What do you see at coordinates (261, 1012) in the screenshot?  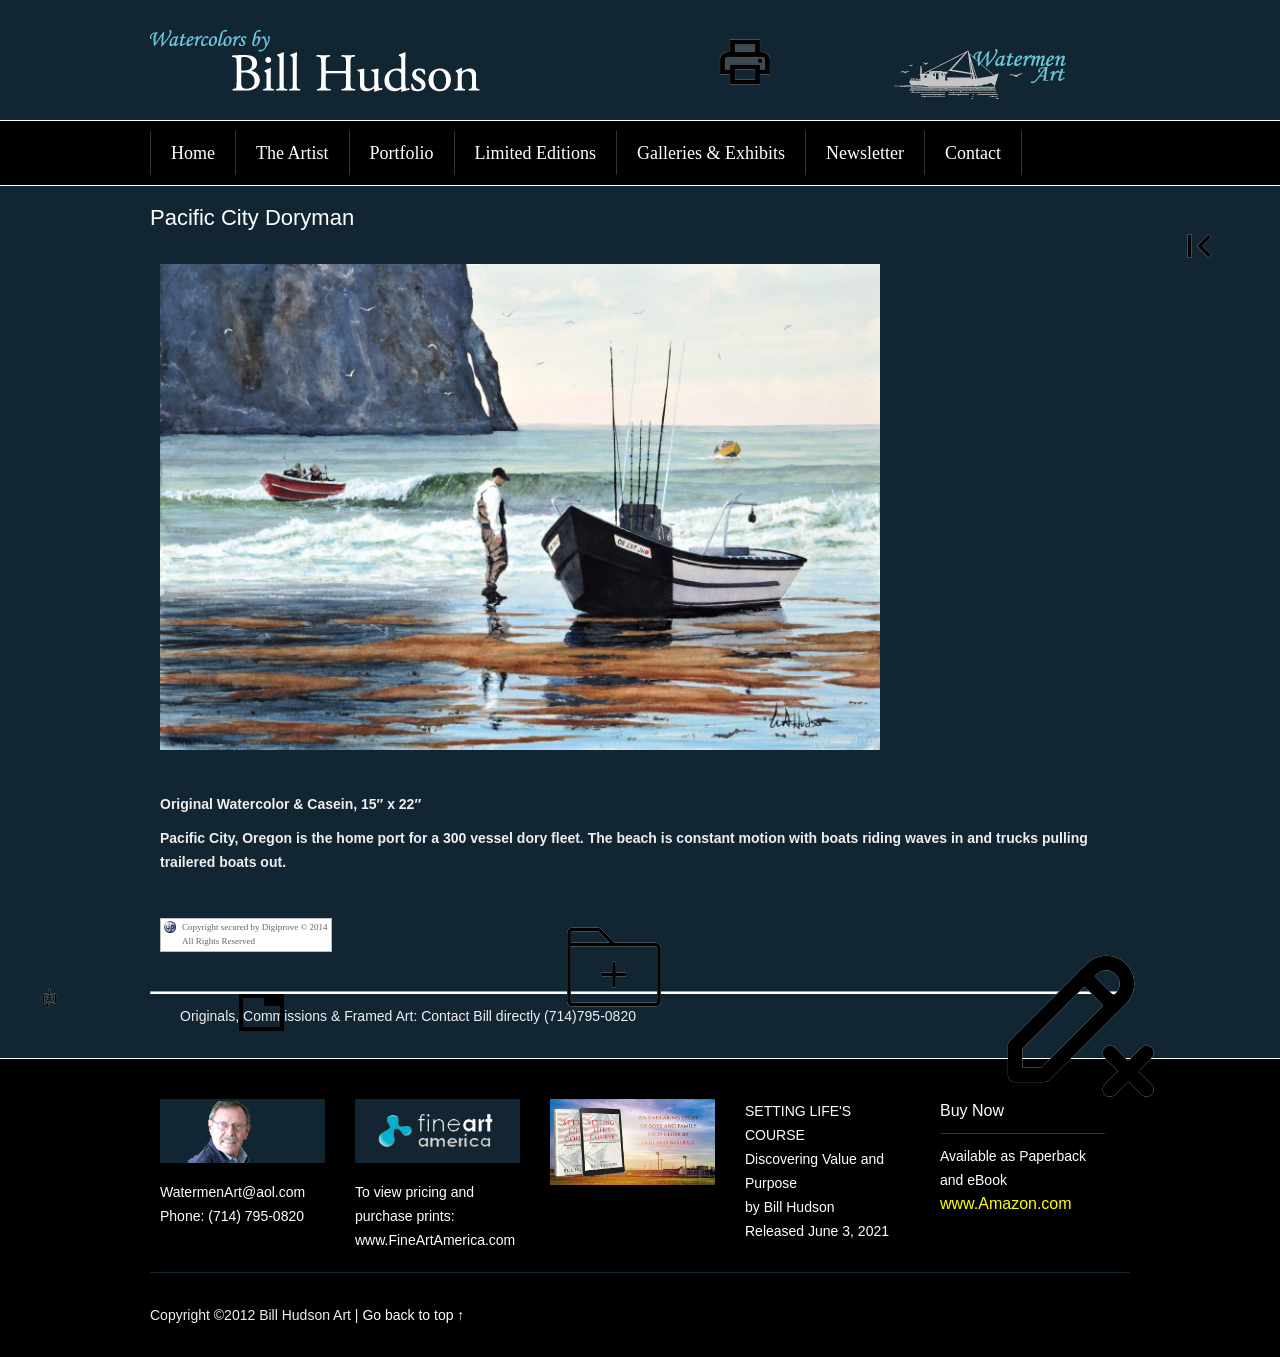 I see `open a new browser tab` at bounding box center [261, 1012].